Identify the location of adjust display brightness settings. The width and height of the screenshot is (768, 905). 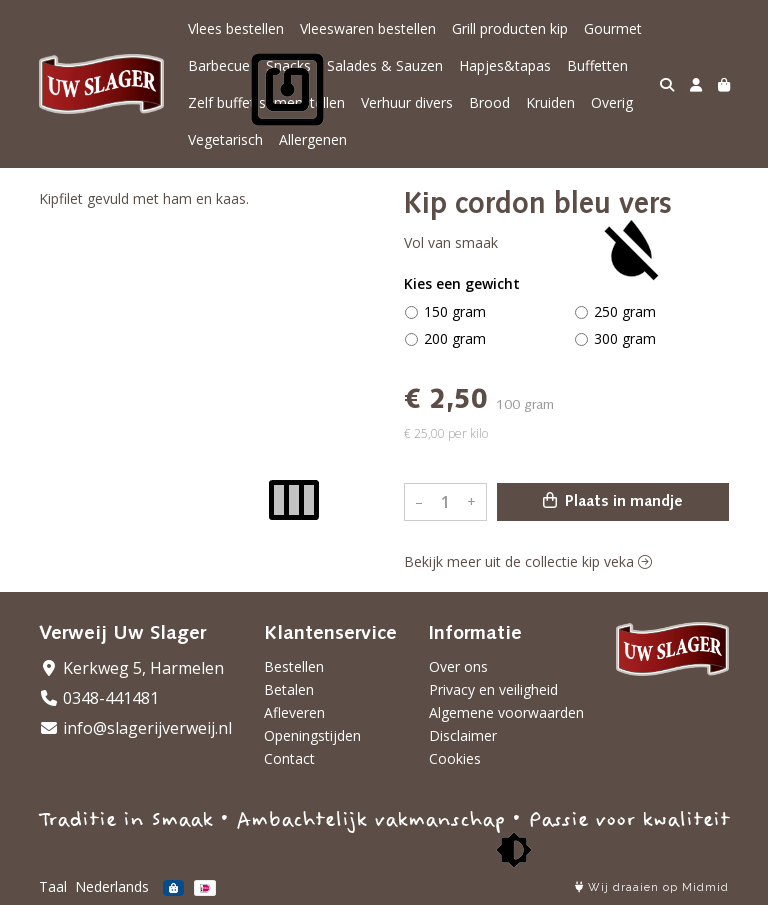
(514, 850).